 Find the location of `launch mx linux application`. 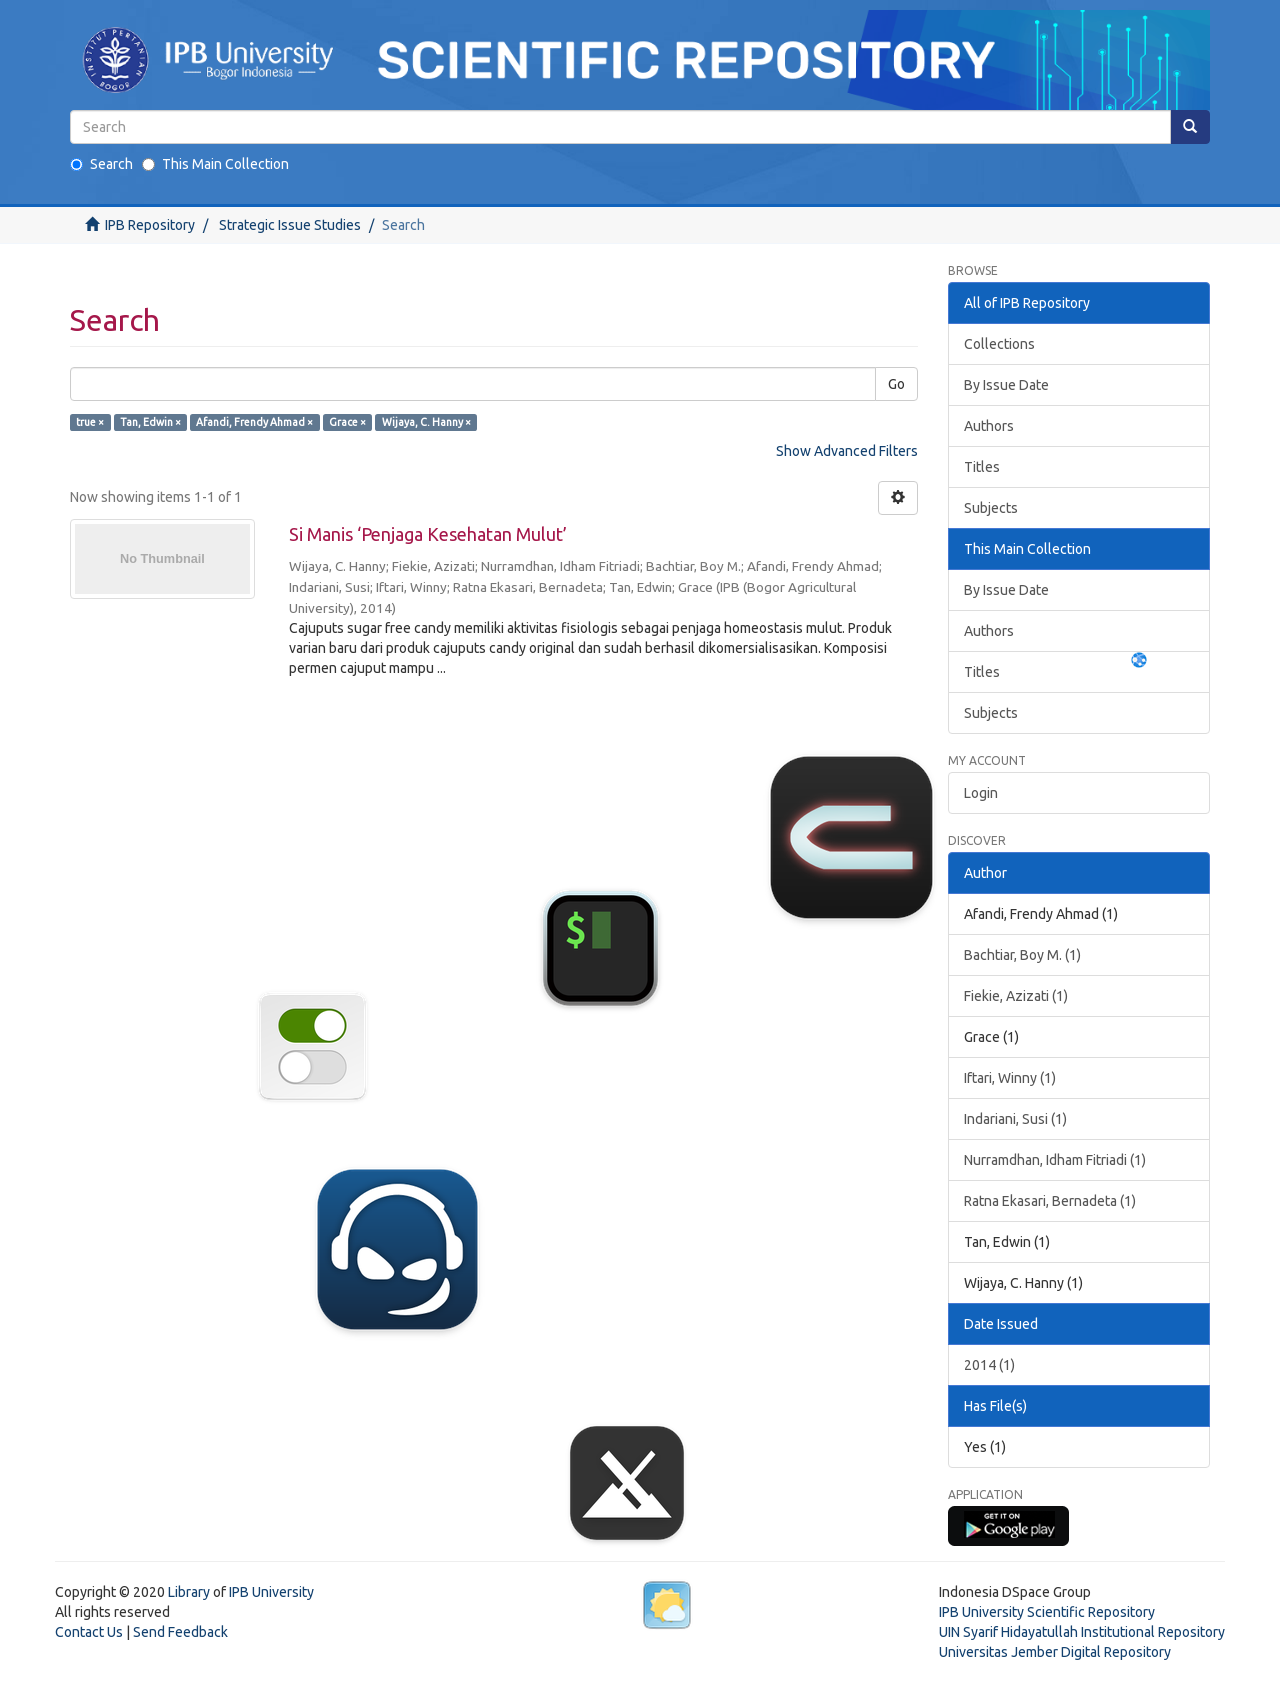

launch mx linux application is located at coordinates (627, 1483).